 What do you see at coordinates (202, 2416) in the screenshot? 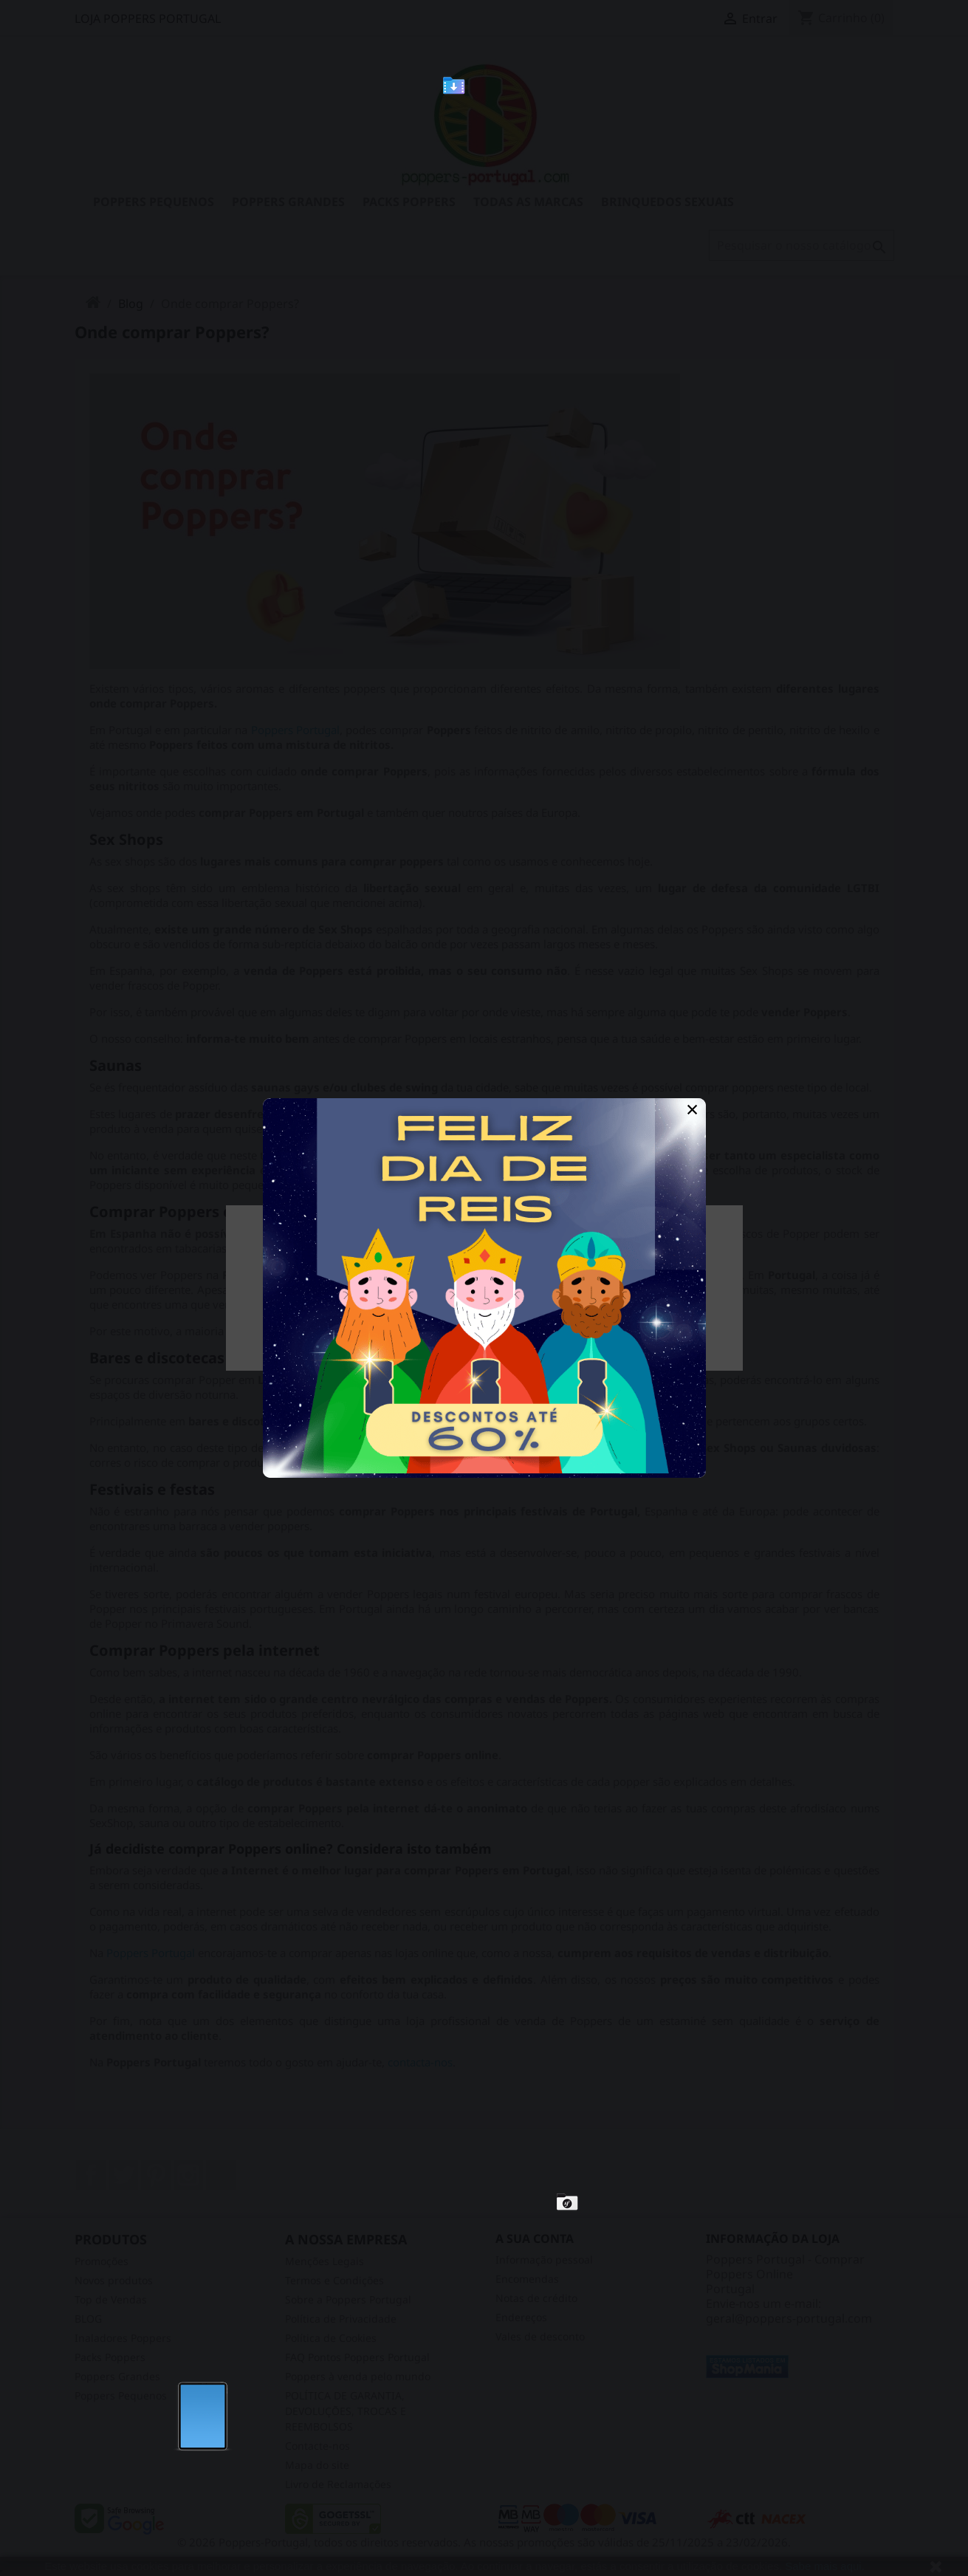
I see `iPad Pro device in connected devices list` at bounding box center [202, 2416].